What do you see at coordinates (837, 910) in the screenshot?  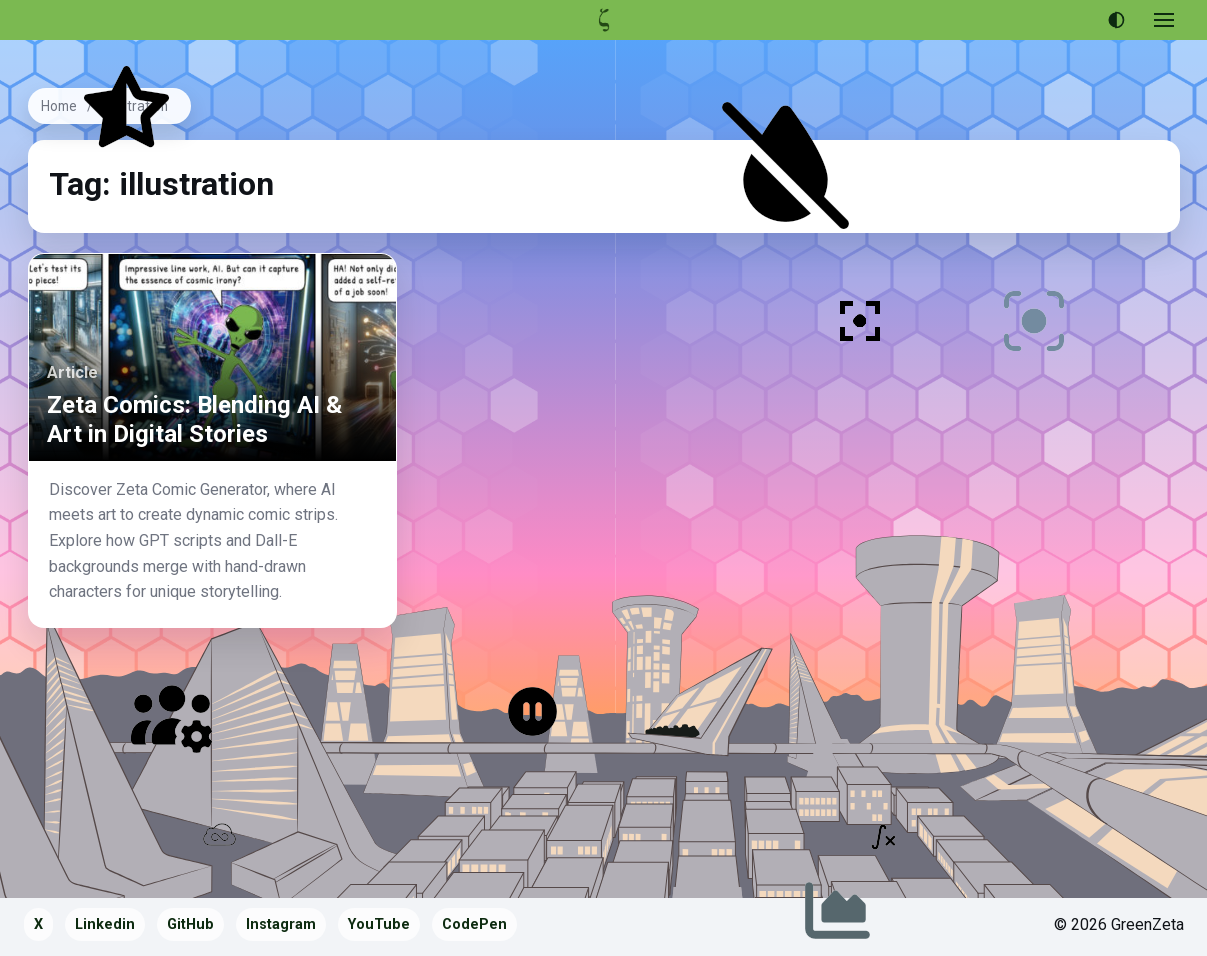 I see `view area chart or graph data` at bounding box center [837, 910].